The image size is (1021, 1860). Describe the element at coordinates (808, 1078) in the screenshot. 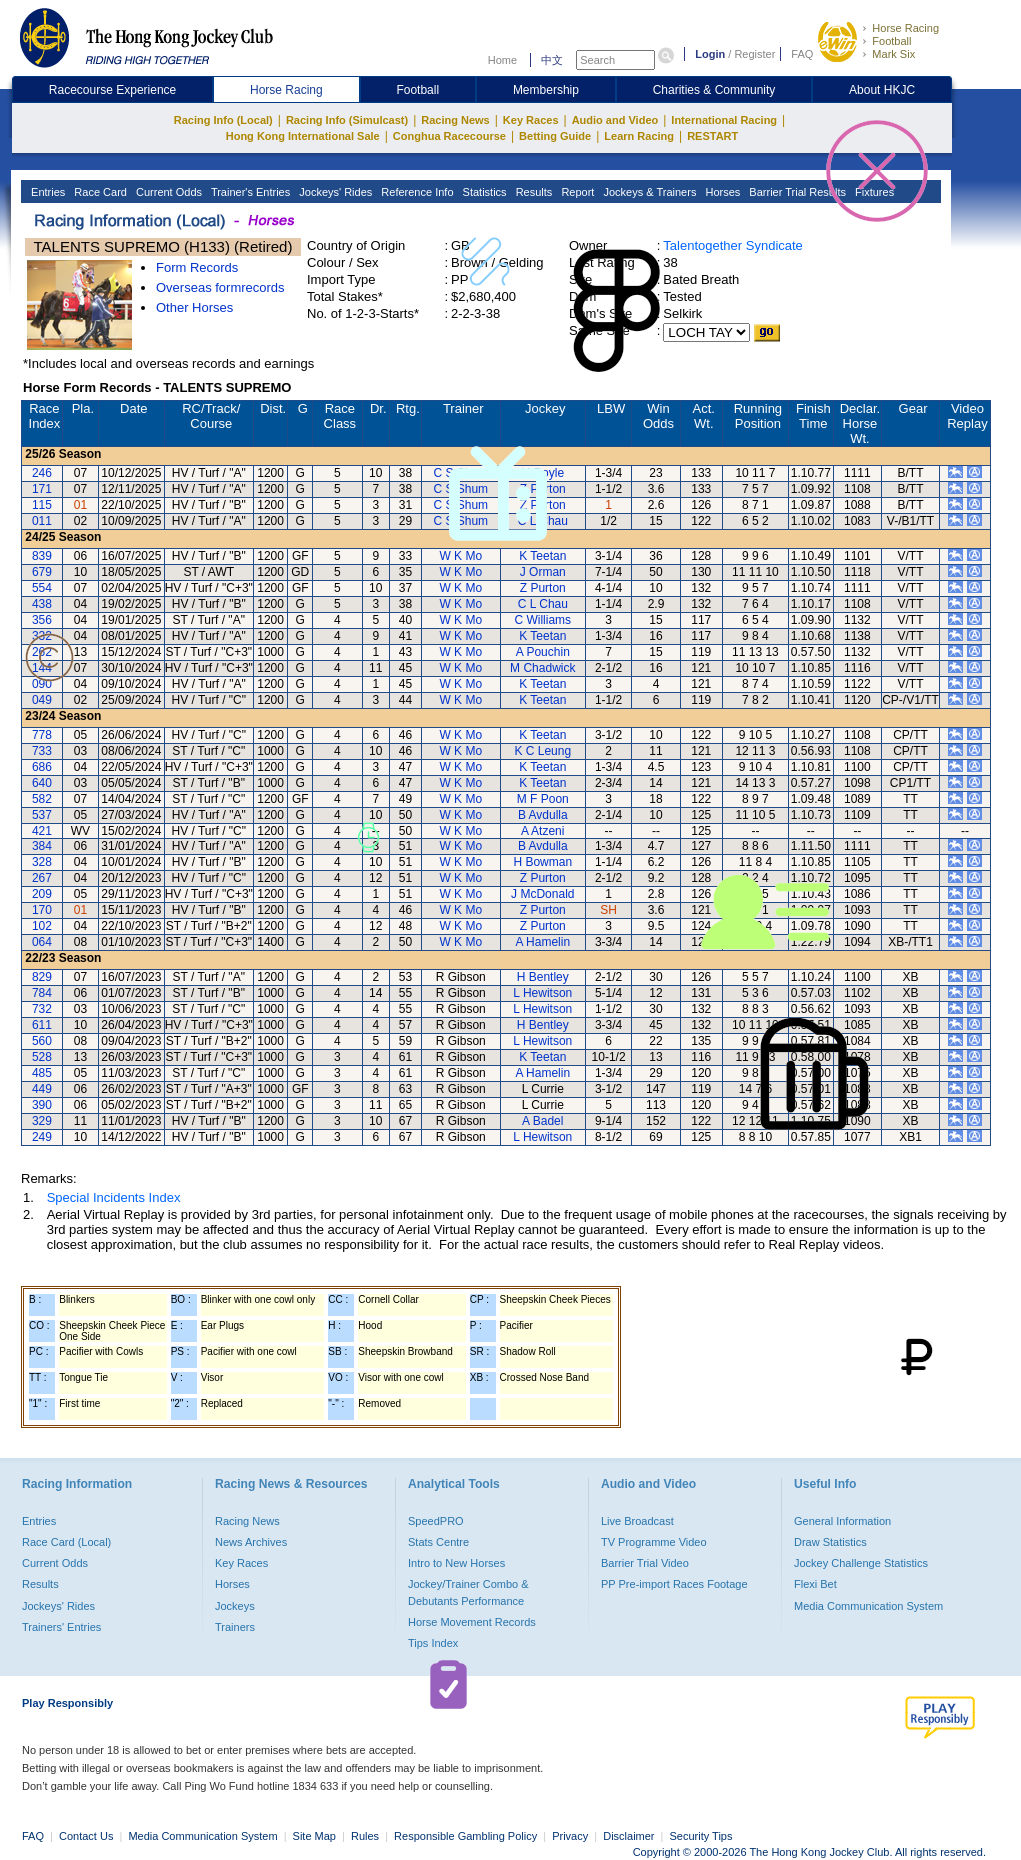

I see `browse nearby bars or breweries` at that location.